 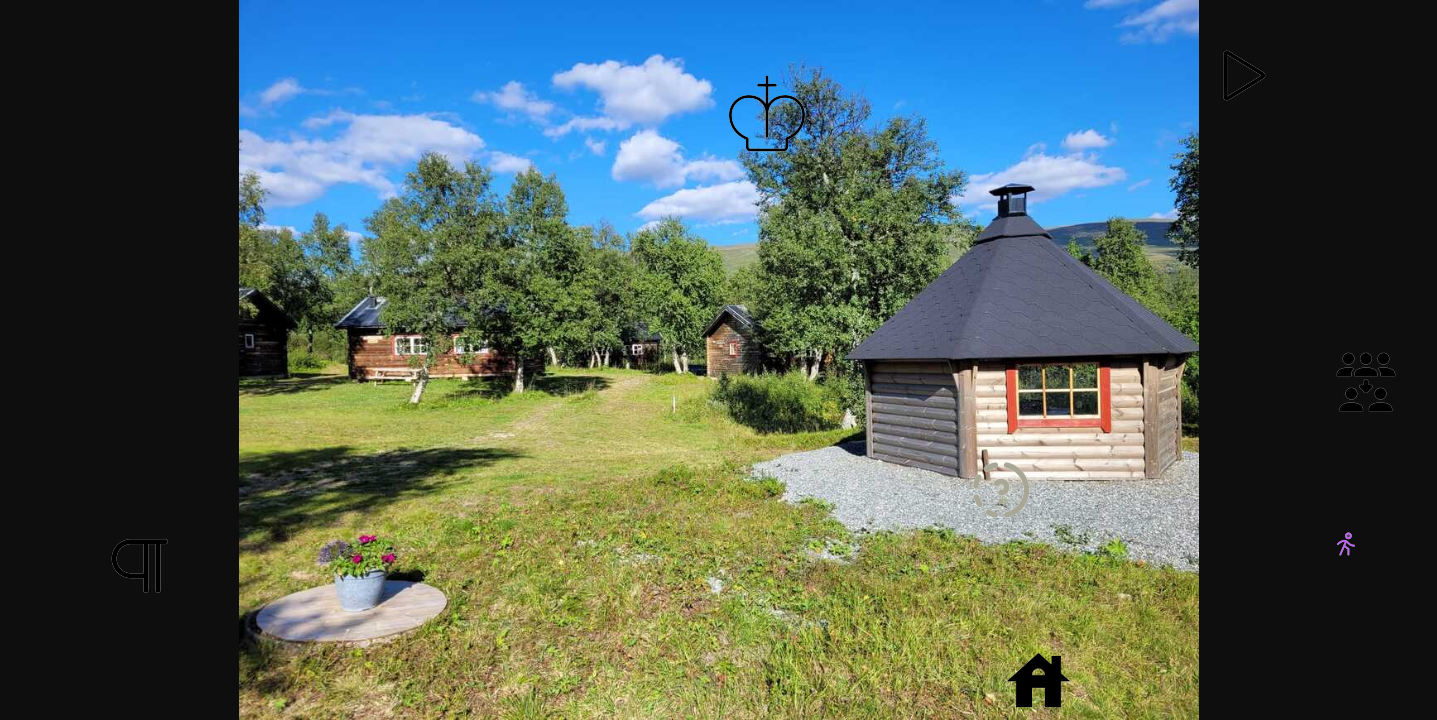 I want to click on format text as a paragraph, so click(x=141, y=566).